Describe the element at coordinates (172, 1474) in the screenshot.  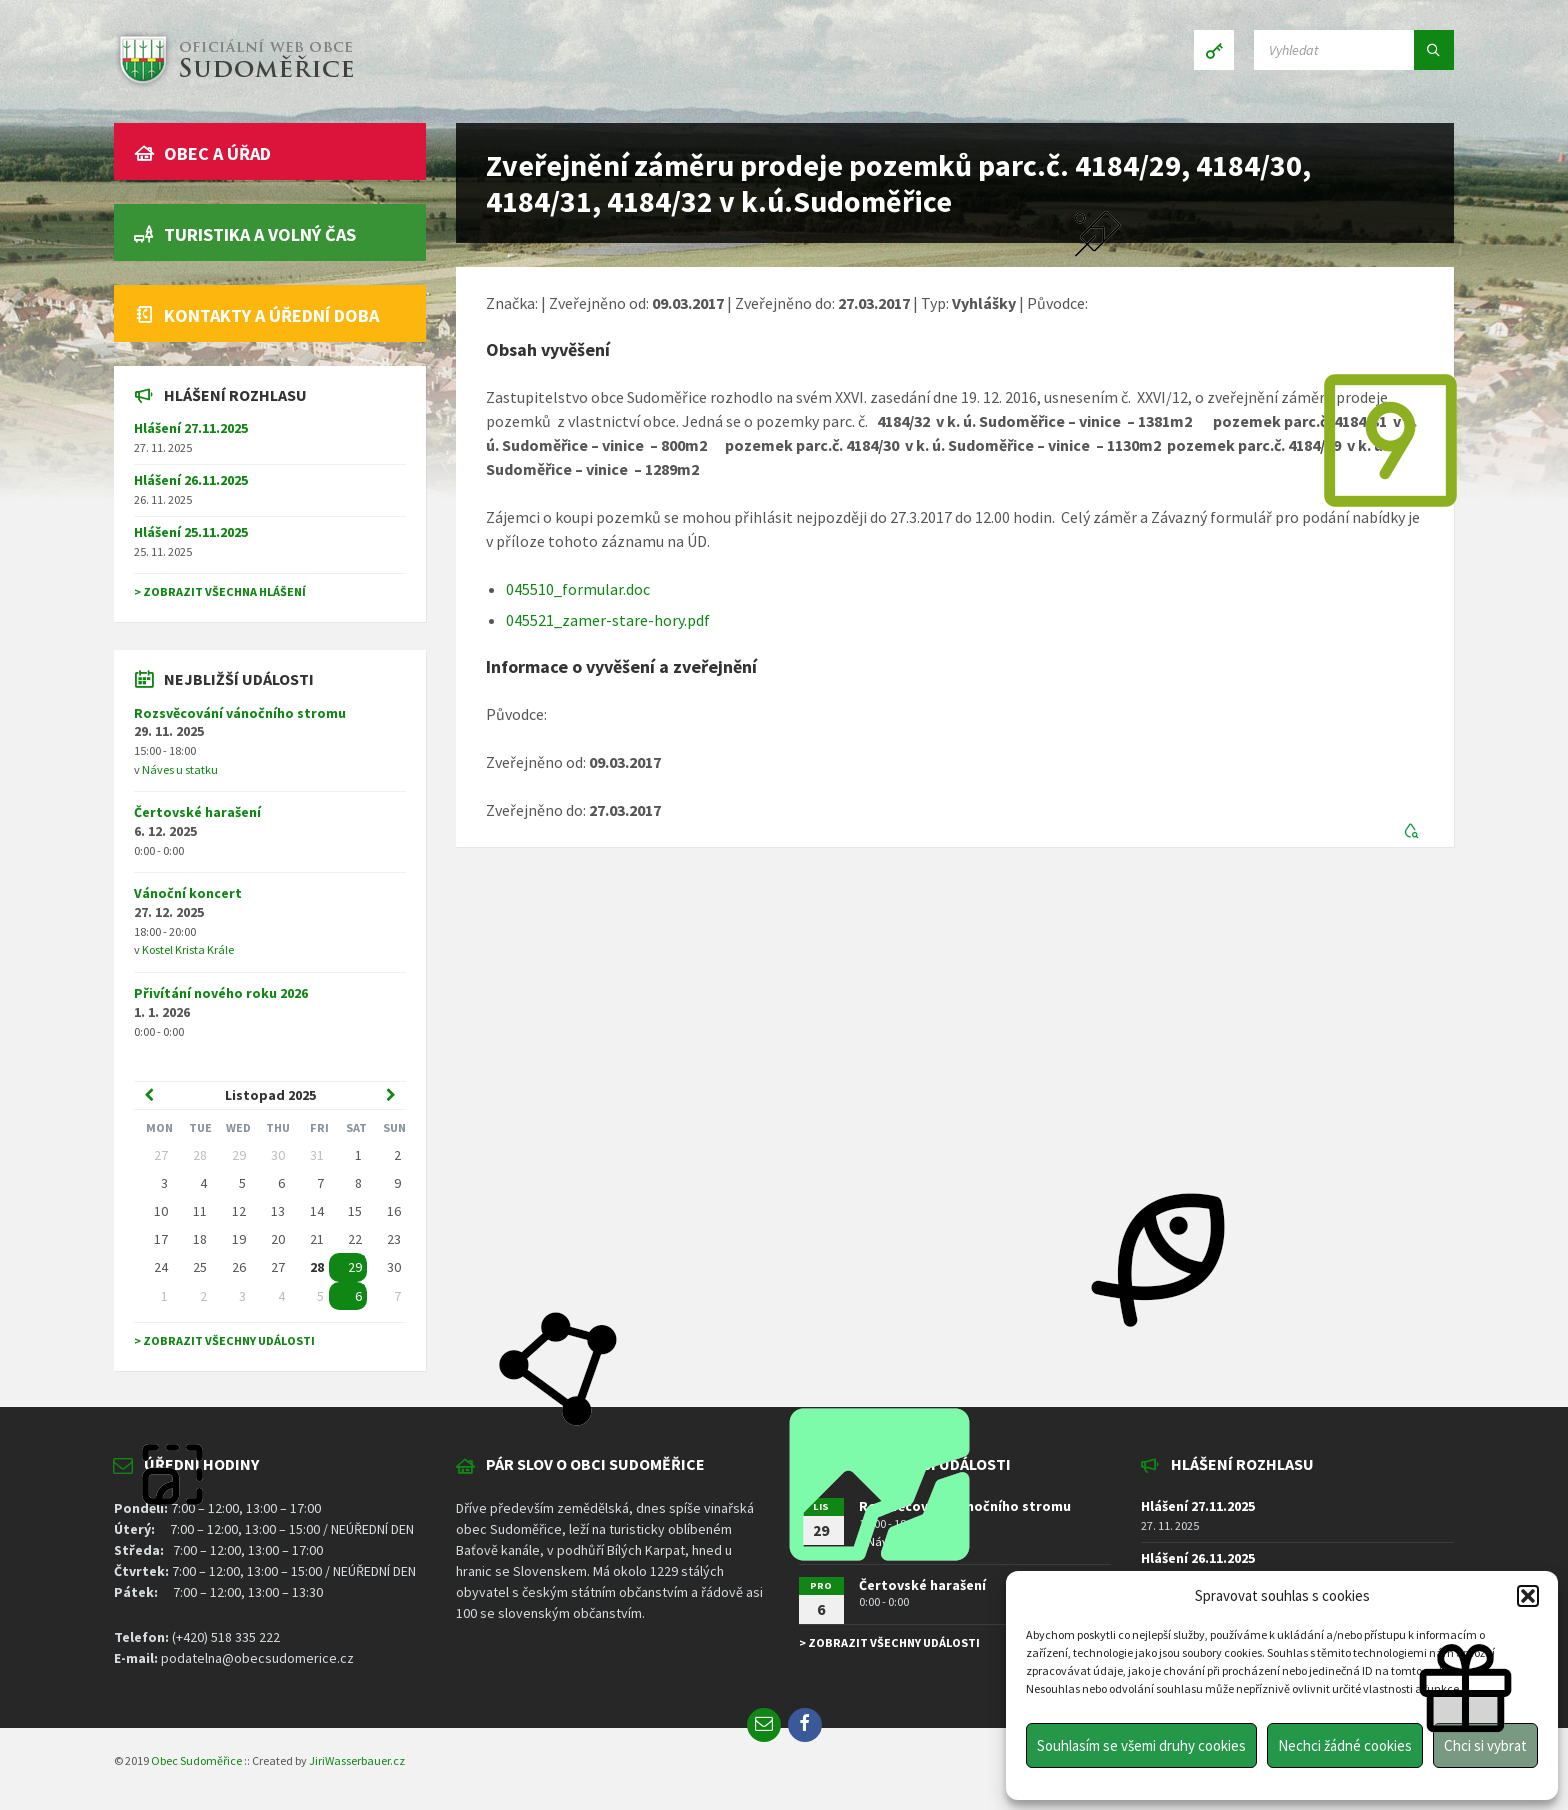
I see `enable picture-in-picture mode for an image` at that location.